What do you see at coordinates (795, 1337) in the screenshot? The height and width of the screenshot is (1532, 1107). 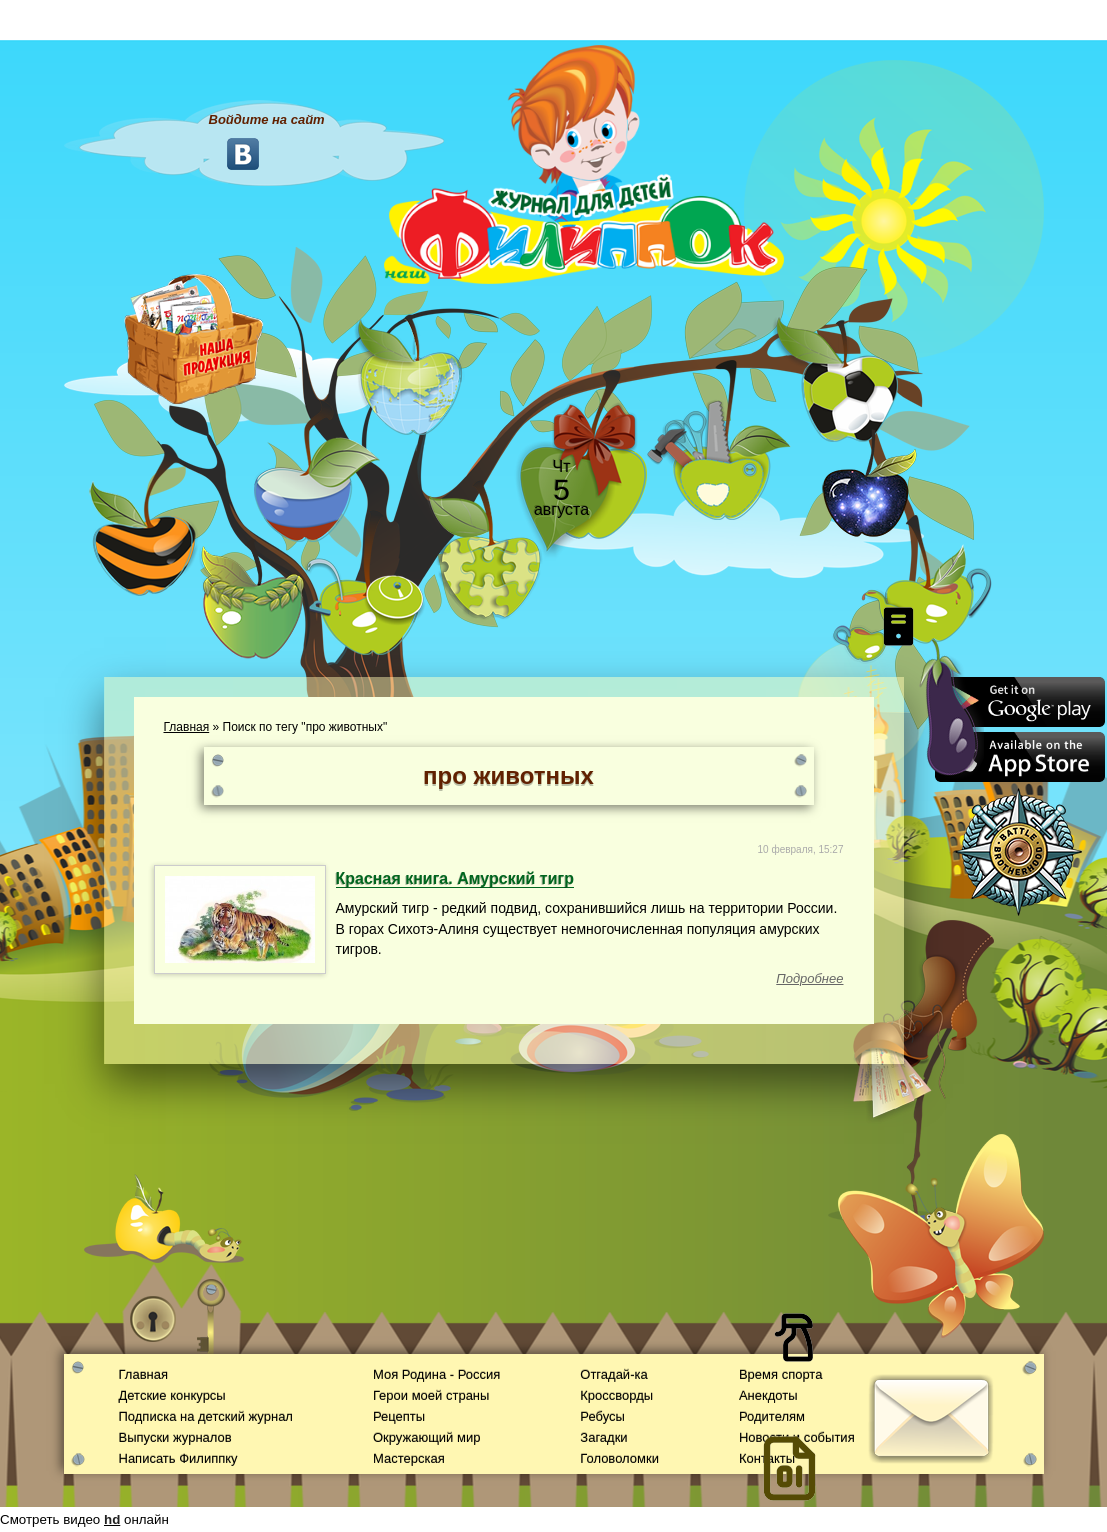 I see `access cleaning or housekeeping tools` at bounding box center [795, 1337].